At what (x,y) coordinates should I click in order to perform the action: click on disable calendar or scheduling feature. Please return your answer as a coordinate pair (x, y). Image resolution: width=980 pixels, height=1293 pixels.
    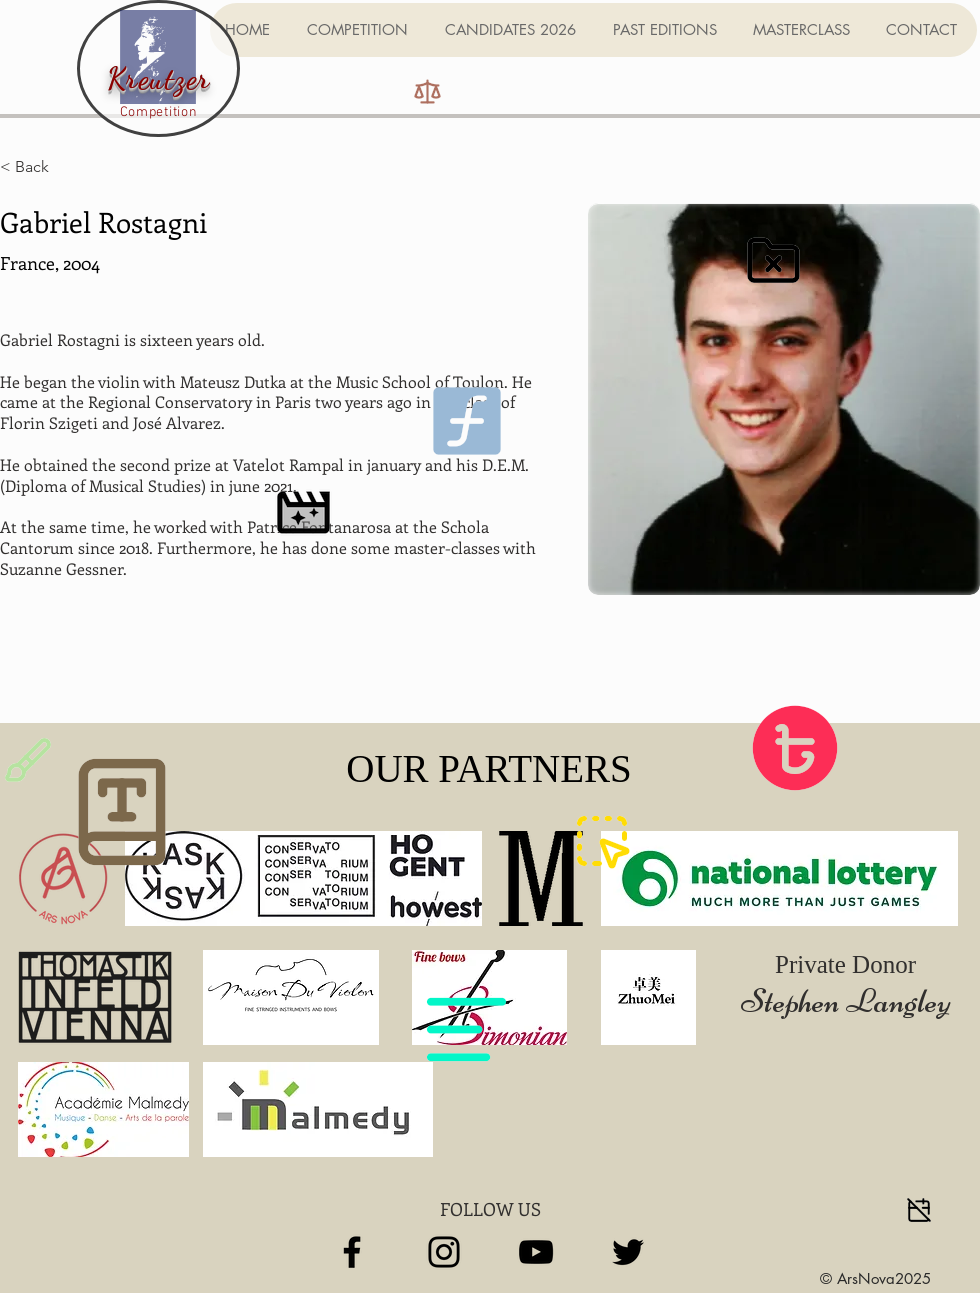
    Looking at the image, I should click on (919, 1210).